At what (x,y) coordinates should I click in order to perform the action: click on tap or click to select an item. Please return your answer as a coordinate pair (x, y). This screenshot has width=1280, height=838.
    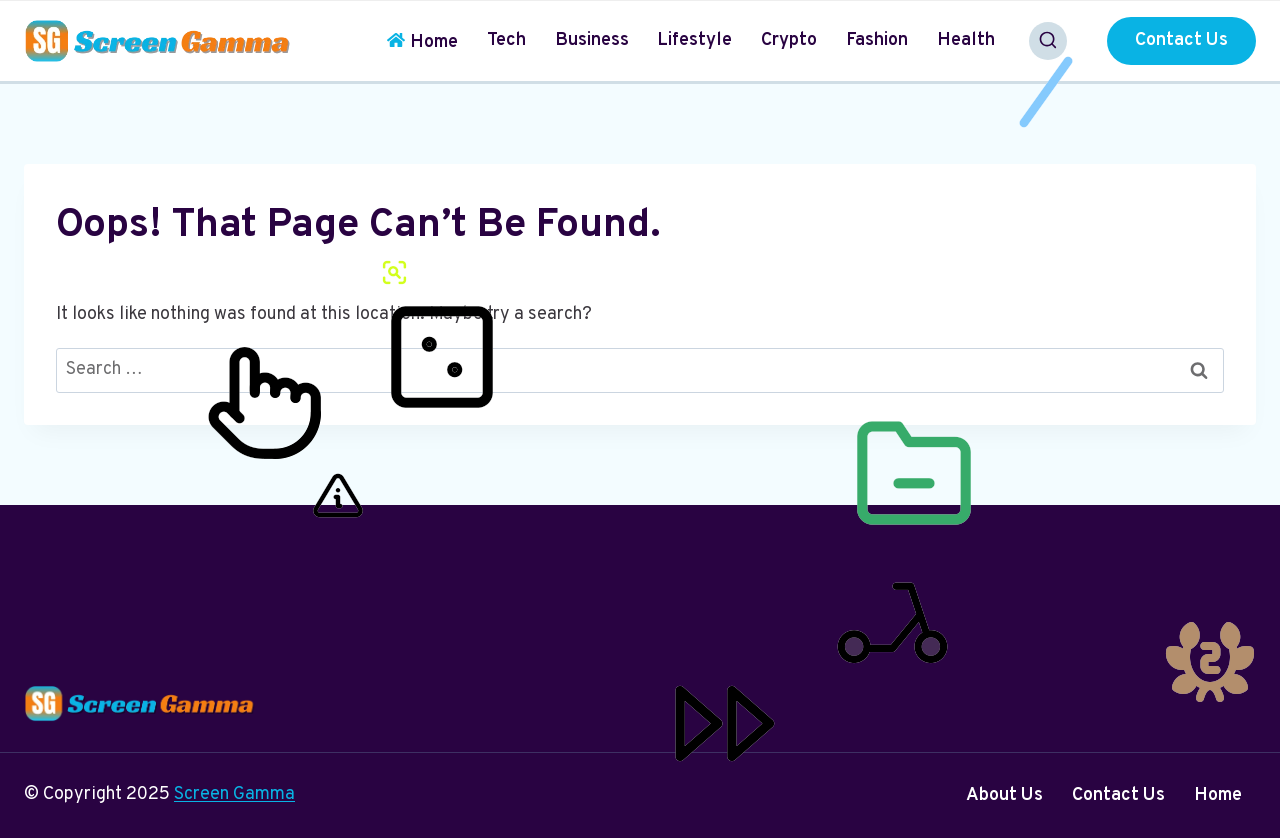
    Looking at the image, I should click on (265, 403).